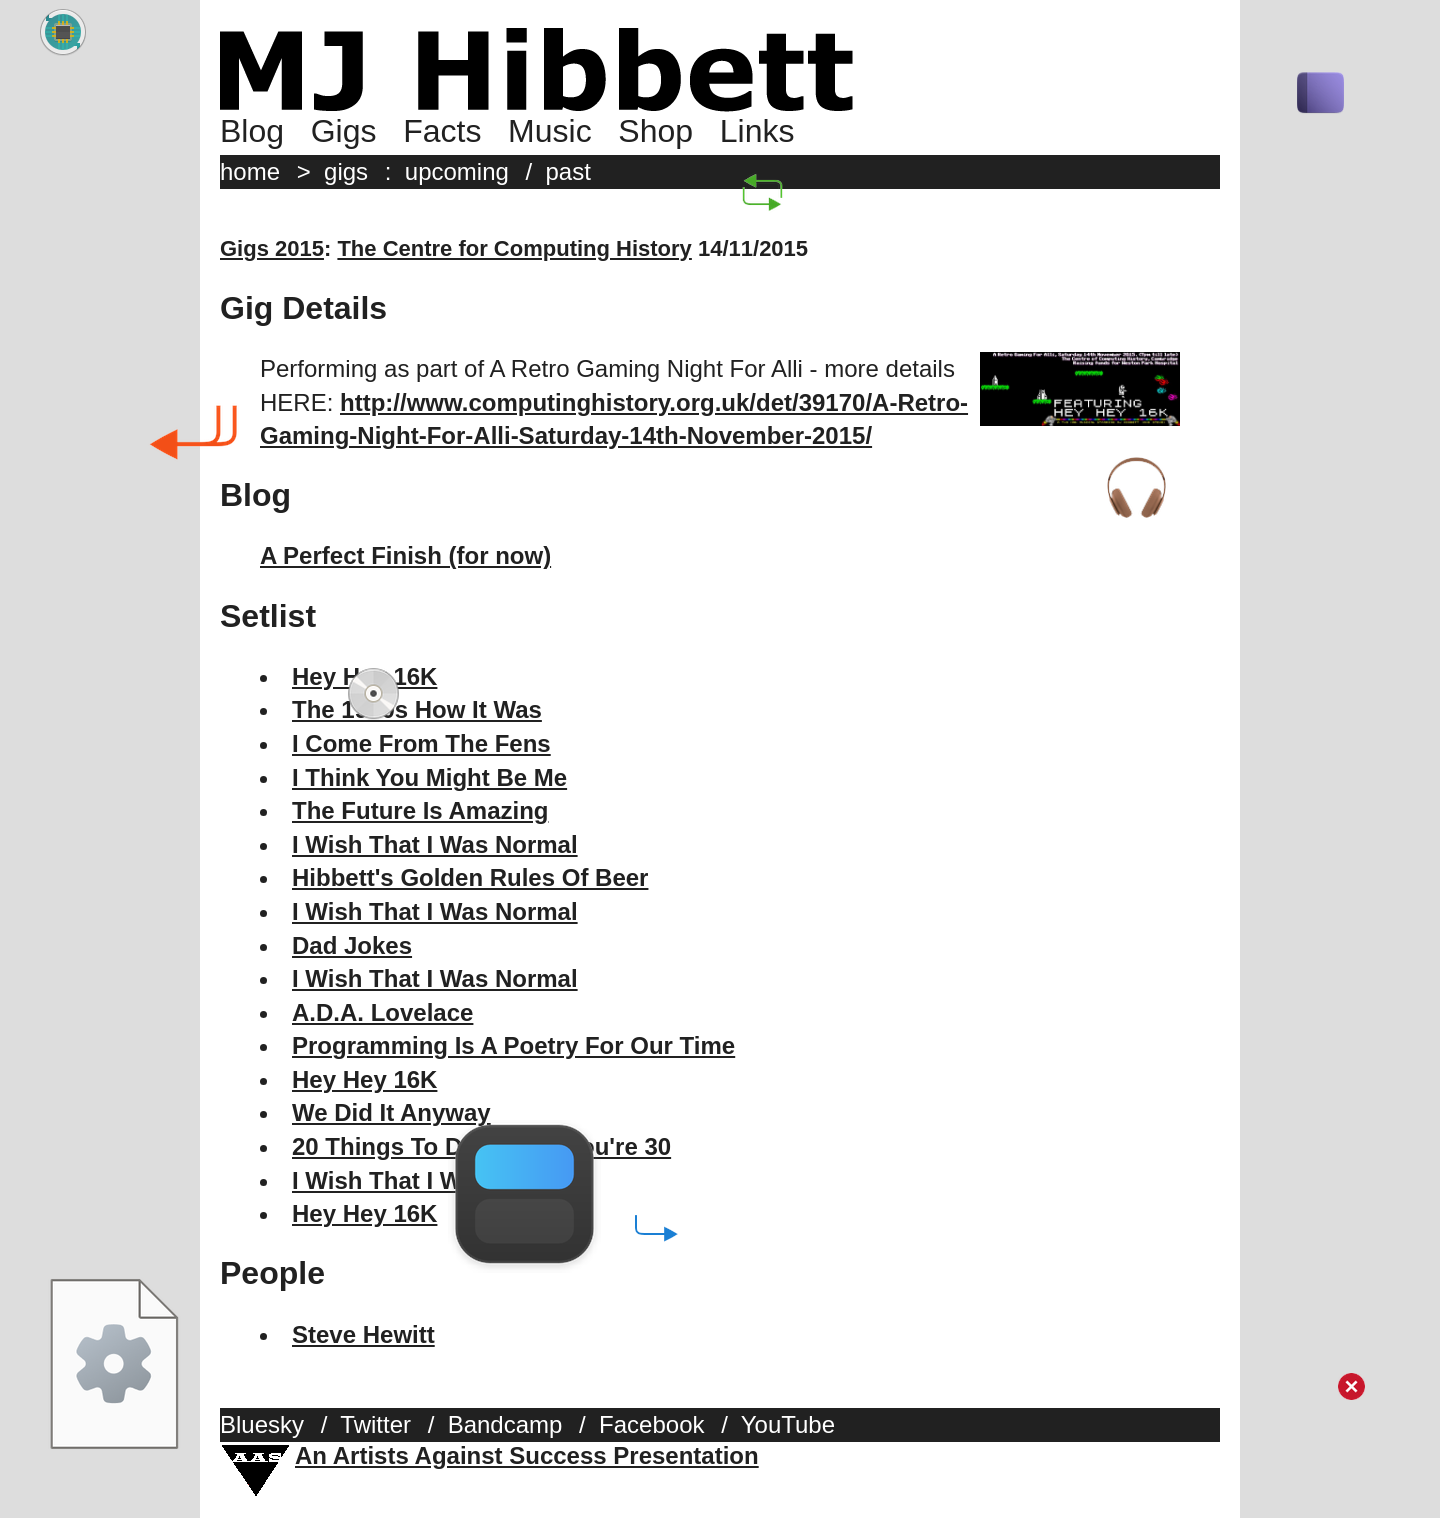 The image size is (1440, 1518). What do you see at coordinates (63, 32) in the screenshot?
I see `access firmware or system component settings` at bounding box center [63, 32].